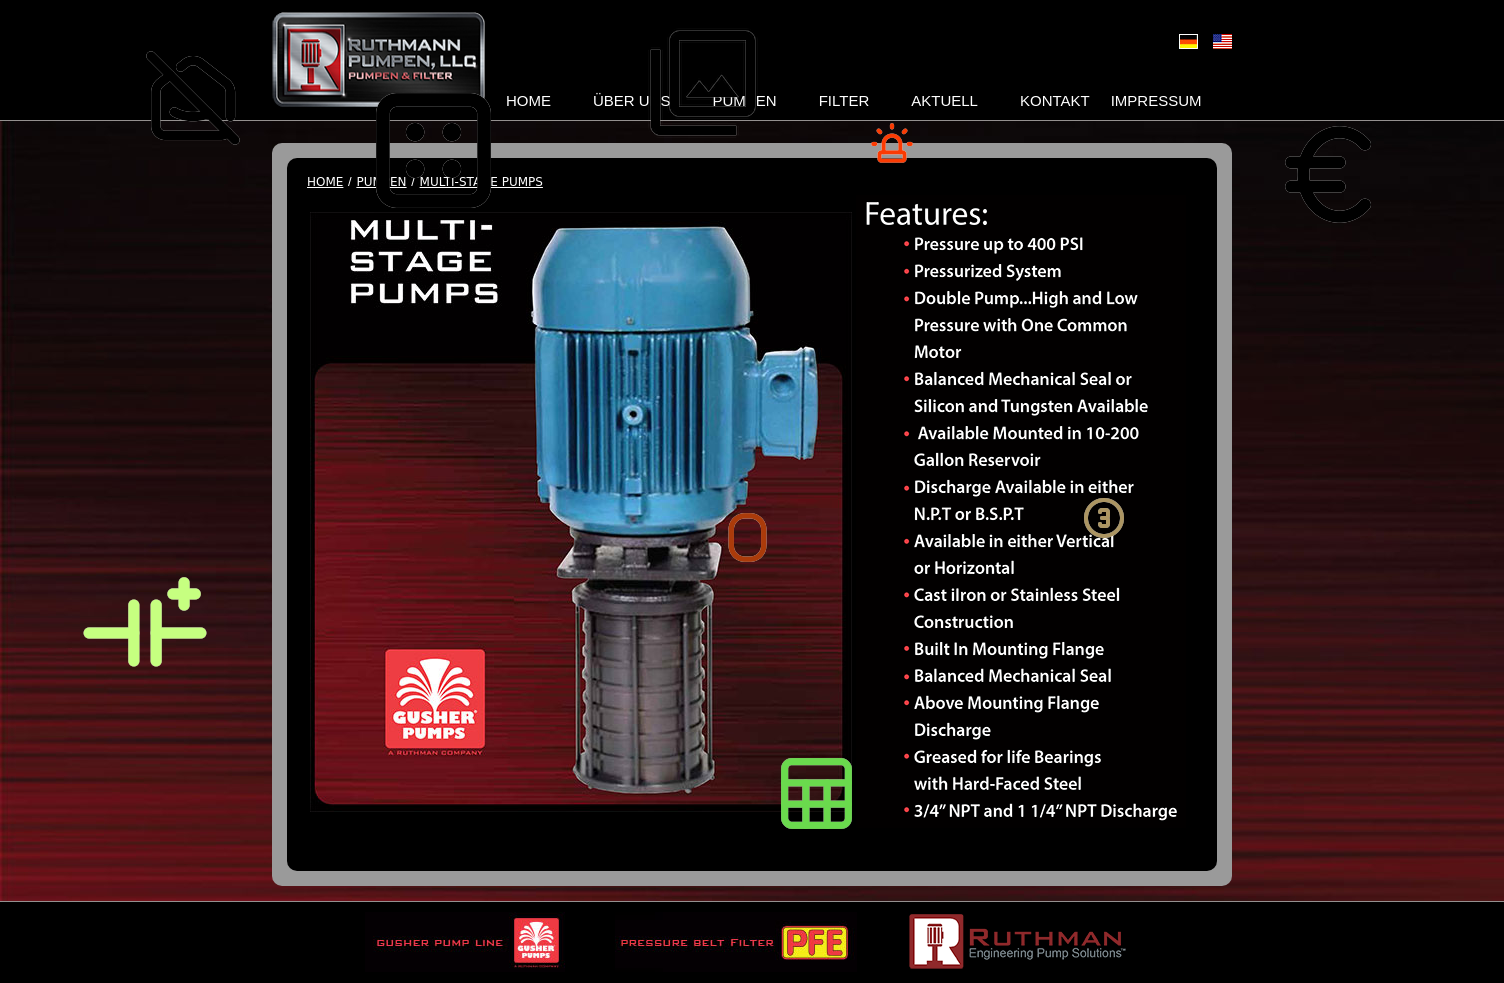  What do you see at coordinates (433, 150) in the screenshot?
I see `roll or randomize a selection` at bounding box center [433, 150].